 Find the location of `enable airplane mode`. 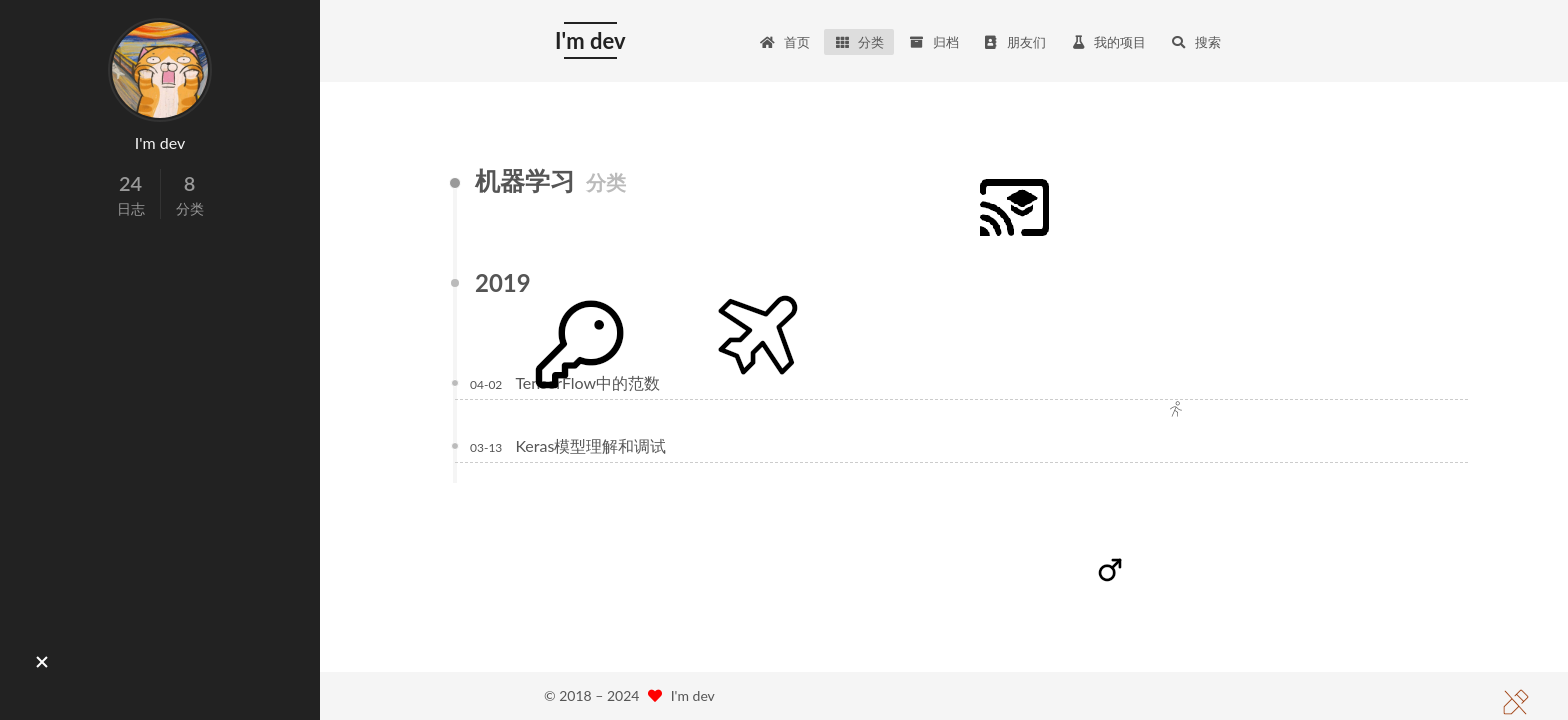

enable airplane mode is located at coordinates (759, 333).